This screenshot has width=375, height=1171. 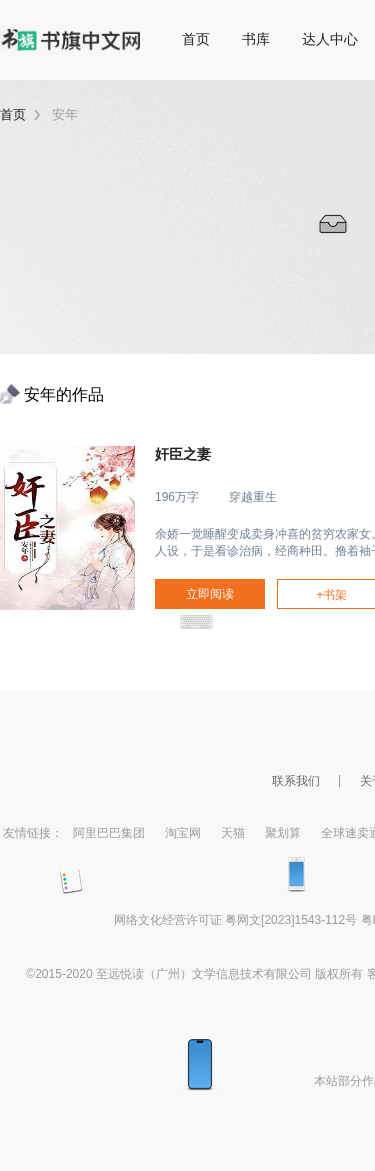 What do you see at coordinates (200, 1065) in the screenshot?
I see `indicates a connected iPhone 14 Pro device` at bounding box center [200, 1065].